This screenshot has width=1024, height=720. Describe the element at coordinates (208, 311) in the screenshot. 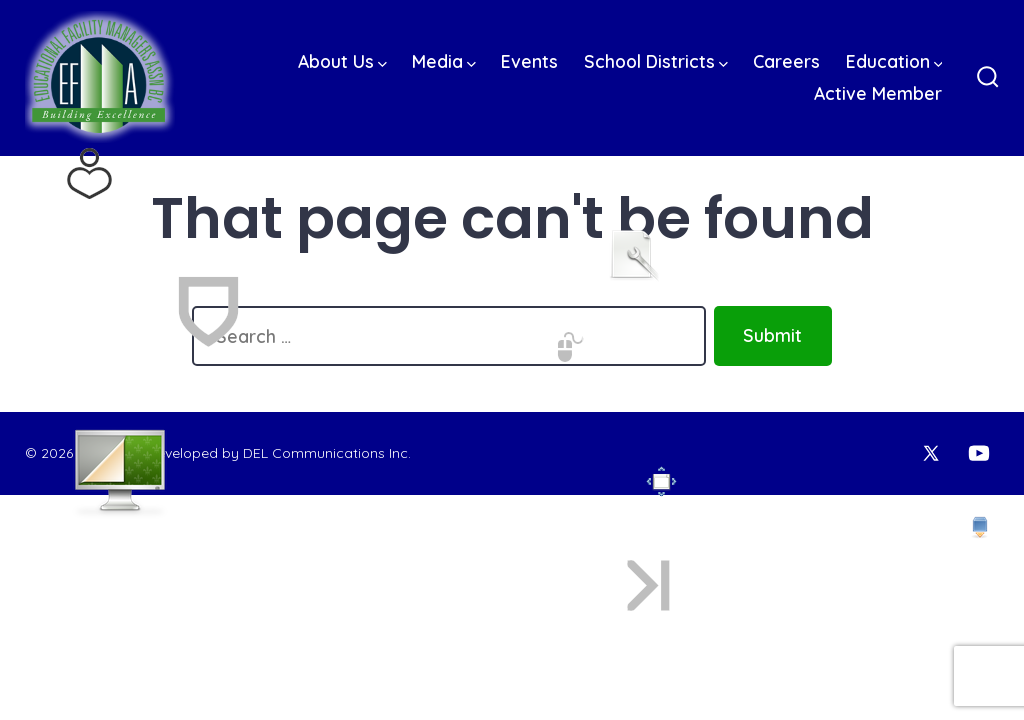

I see `indicates low security status` at that location.